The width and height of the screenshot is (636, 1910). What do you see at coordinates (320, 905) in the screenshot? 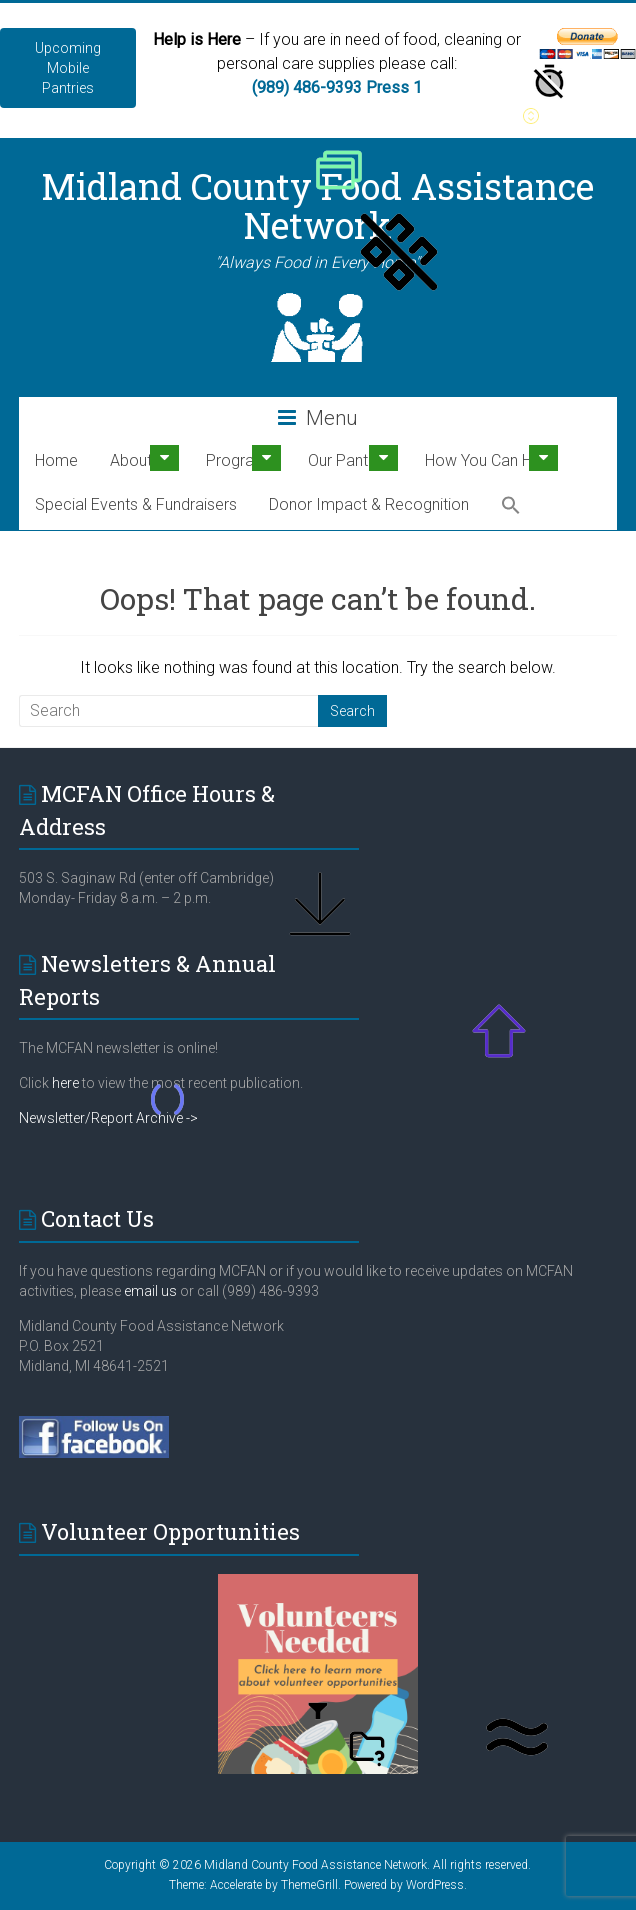
I see `download a file or document` at bounding box center [320, 905].